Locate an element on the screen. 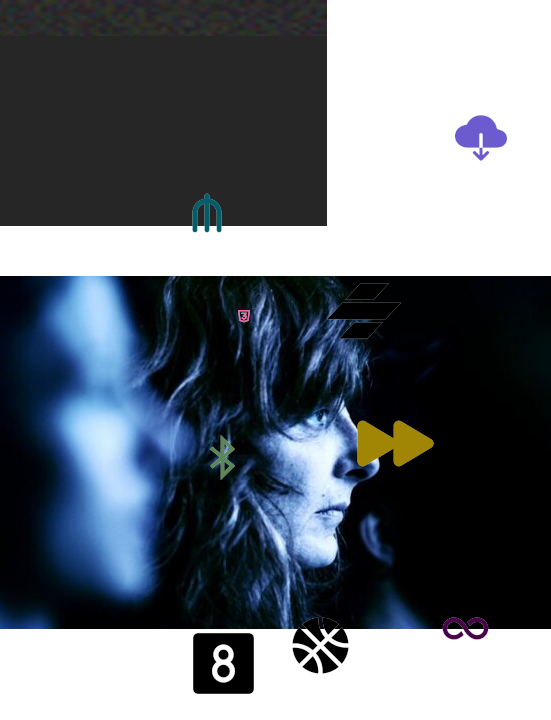 This screenshot has width=551, height=720. indicates CSS3 styling or stylesheet functionality is located at coordinates (244, 316).